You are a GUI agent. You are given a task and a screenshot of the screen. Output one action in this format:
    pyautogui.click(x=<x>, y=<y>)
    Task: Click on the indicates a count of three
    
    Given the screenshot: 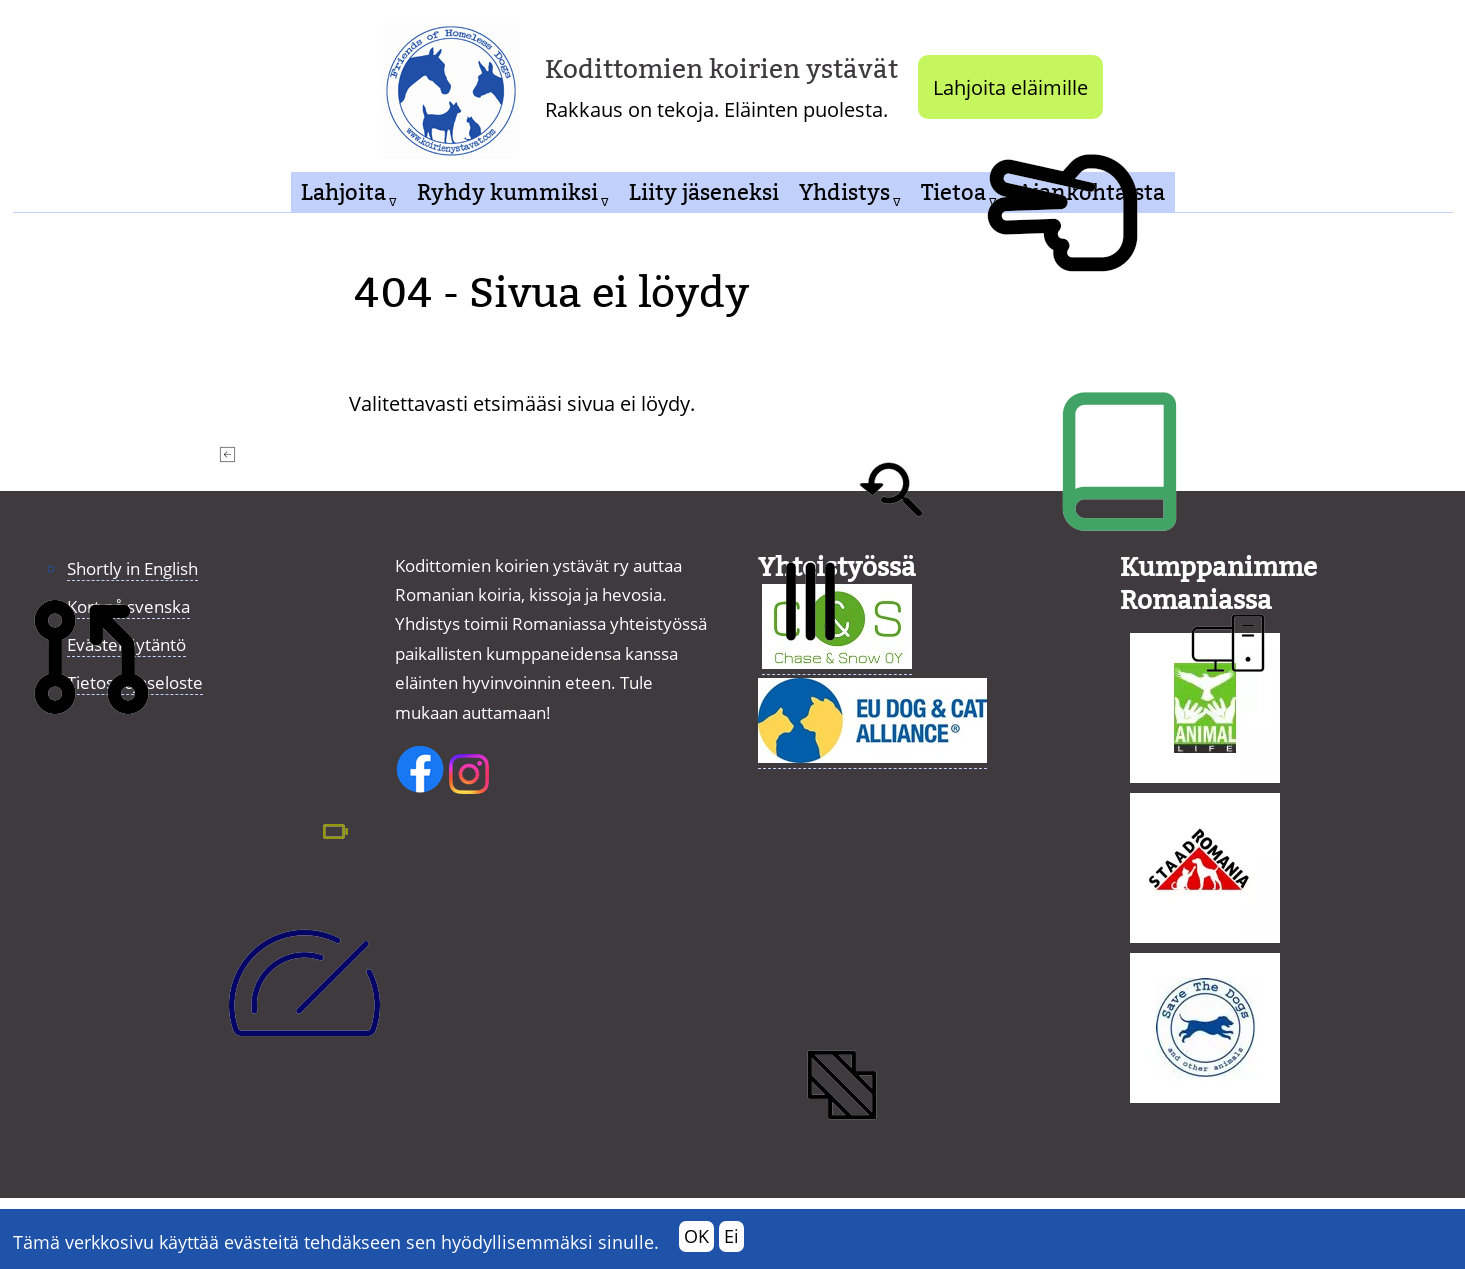 What is the action you would take?
    pyautogui.click(x=810, y=601)
    